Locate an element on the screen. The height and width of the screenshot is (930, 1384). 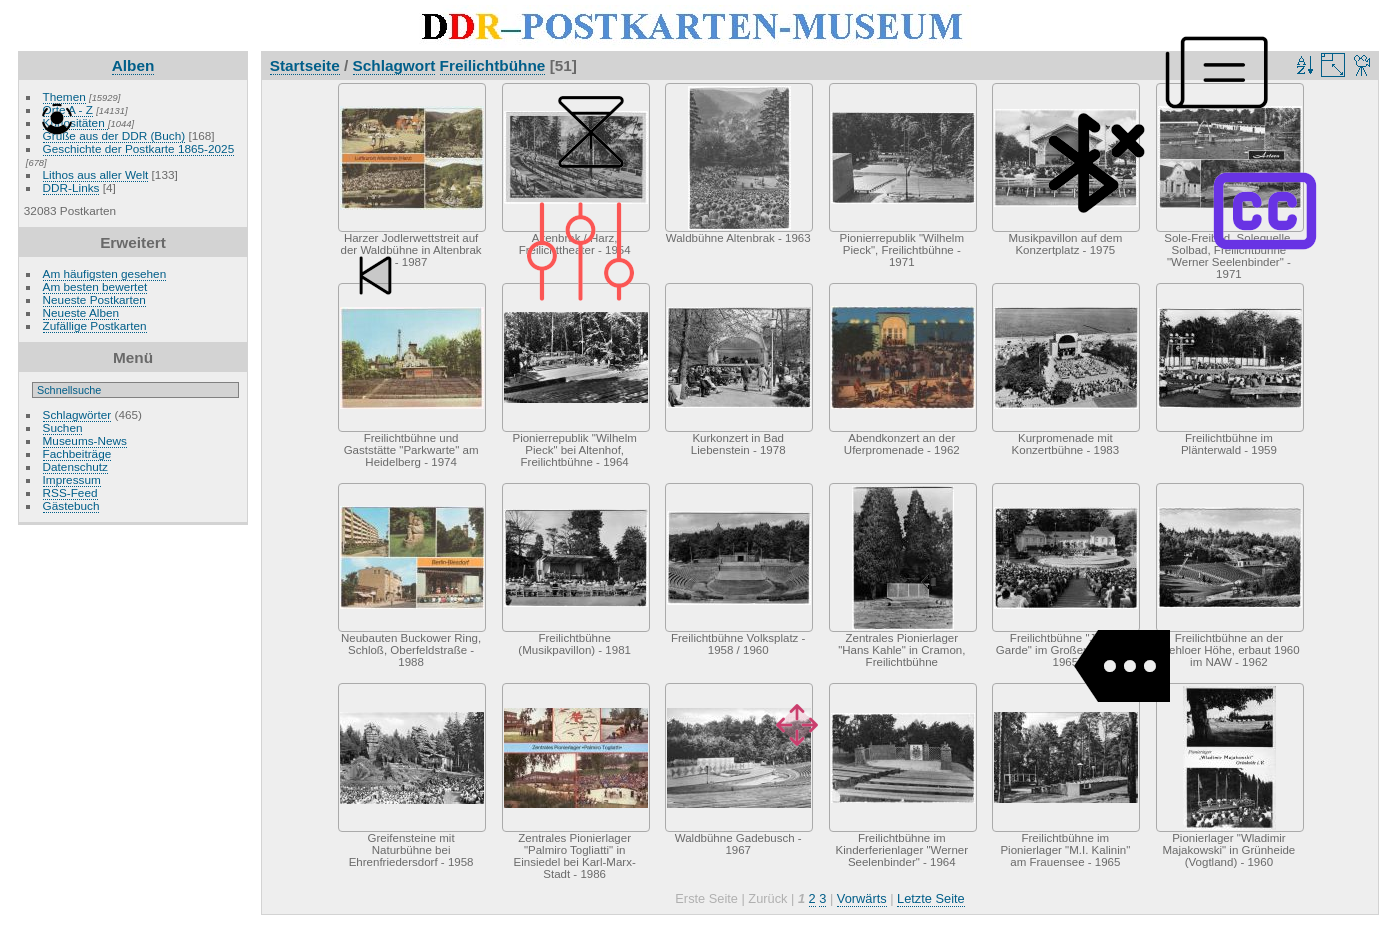
bluetooth connection disabled or unavailable is located at coordinates (1091, 163).